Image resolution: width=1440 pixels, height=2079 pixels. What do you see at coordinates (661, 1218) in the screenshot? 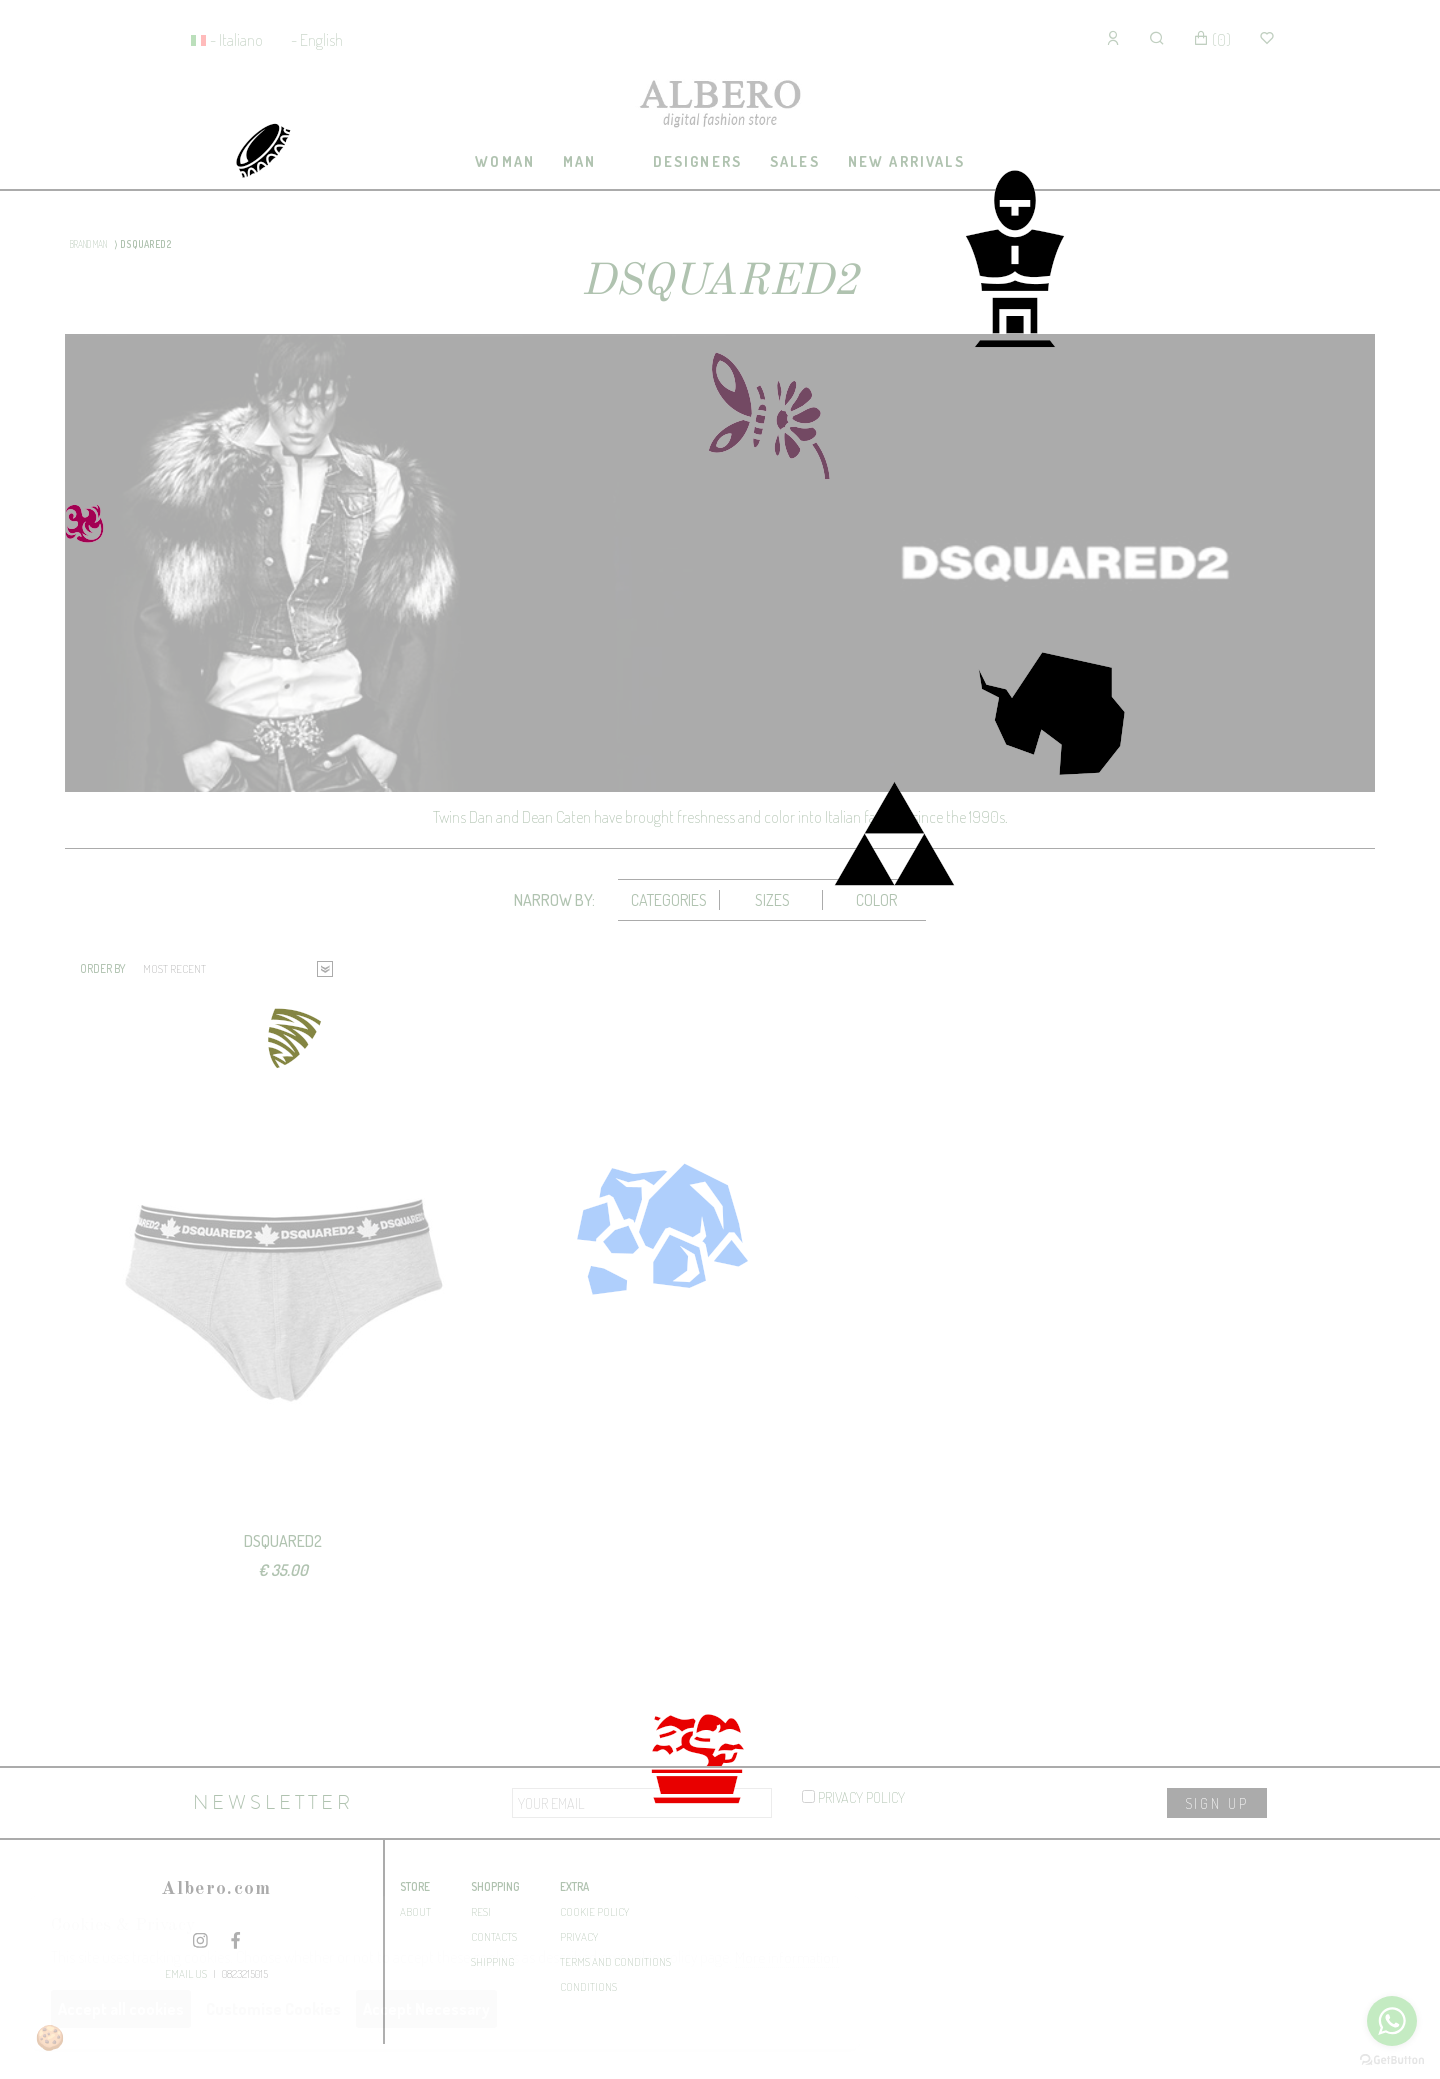
I see `collect or gather resources` at bounding box center [661, 1218].